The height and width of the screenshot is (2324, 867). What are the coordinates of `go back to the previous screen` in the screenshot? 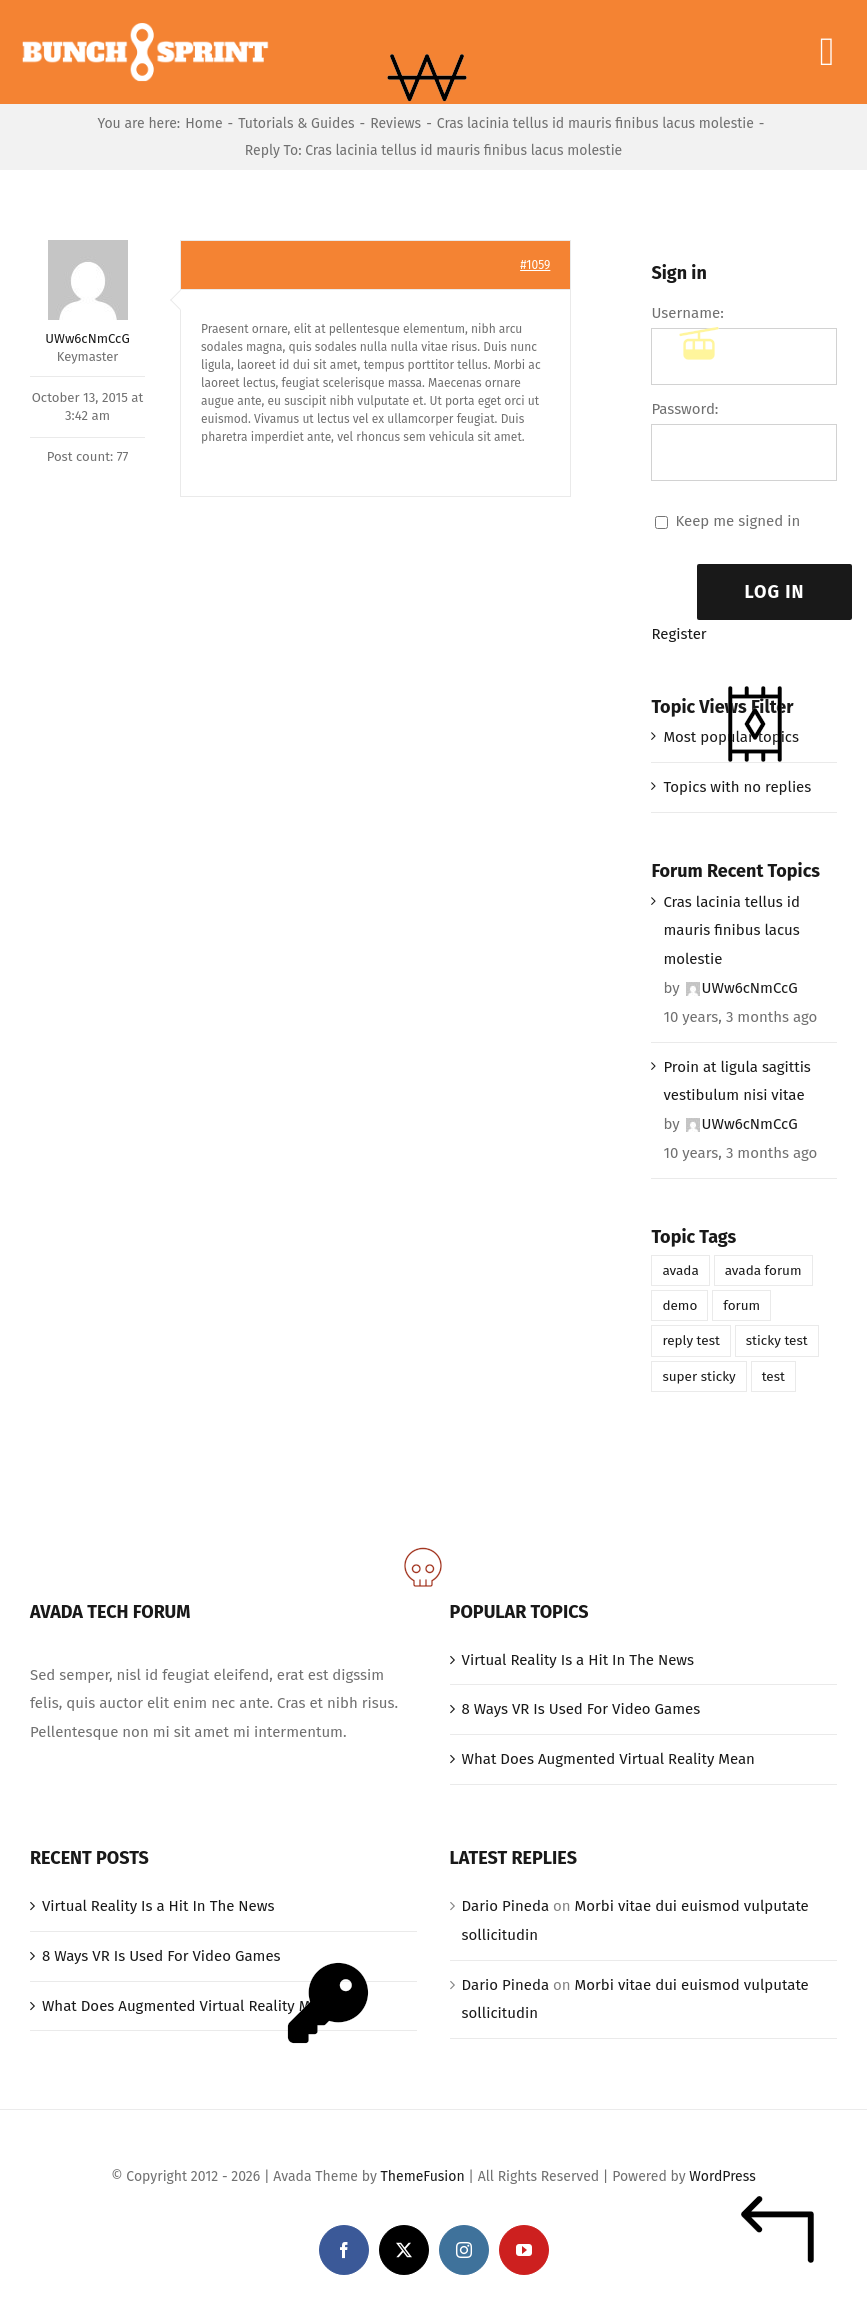 It's located at (777, 2229).